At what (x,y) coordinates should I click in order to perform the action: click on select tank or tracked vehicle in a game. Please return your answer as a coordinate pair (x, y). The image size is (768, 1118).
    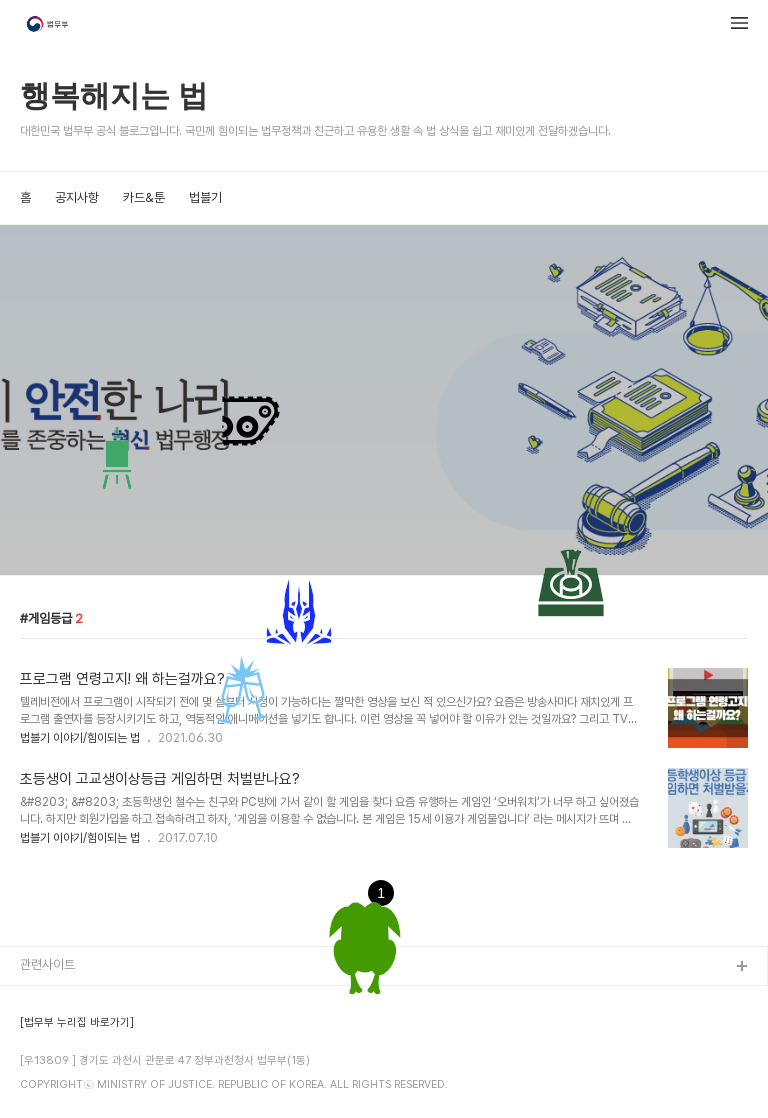
    Looking at the image, I should click on (251, 421).